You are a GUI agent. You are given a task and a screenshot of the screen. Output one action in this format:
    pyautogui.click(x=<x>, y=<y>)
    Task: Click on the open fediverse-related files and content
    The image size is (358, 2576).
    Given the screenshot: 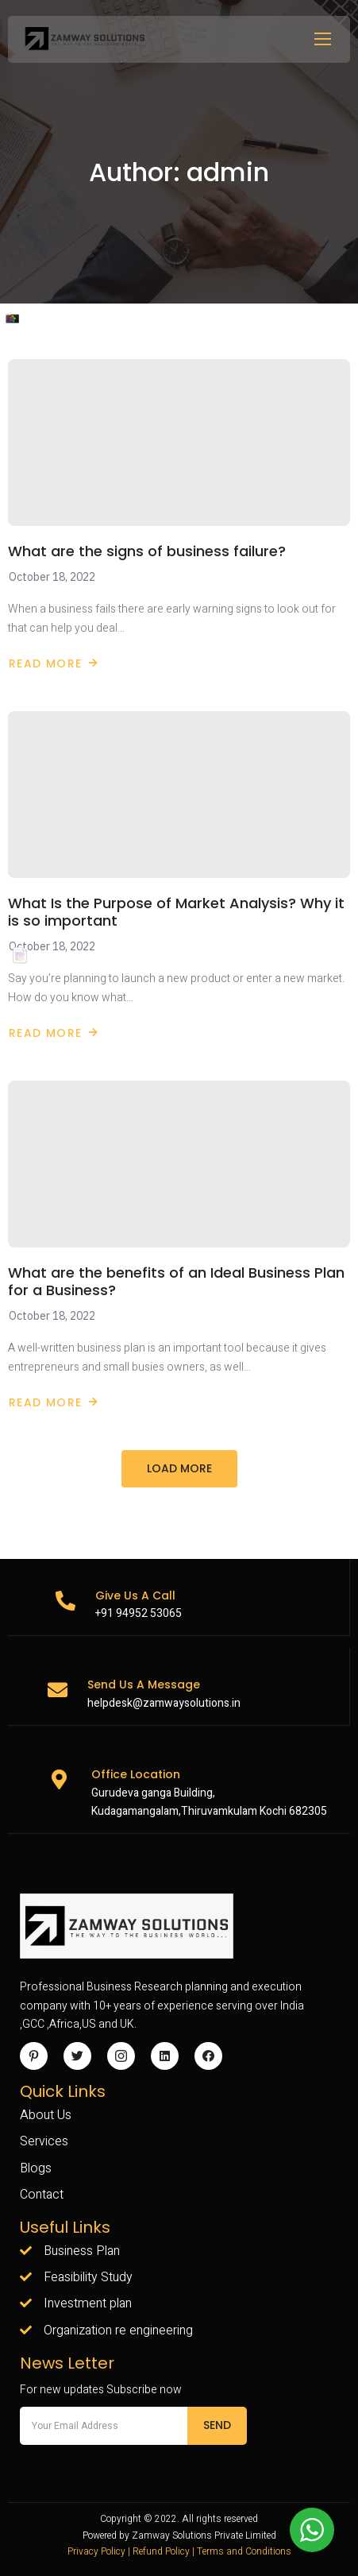 What is the action you would take?
    pyautogui.click(x=12, y=318)
    